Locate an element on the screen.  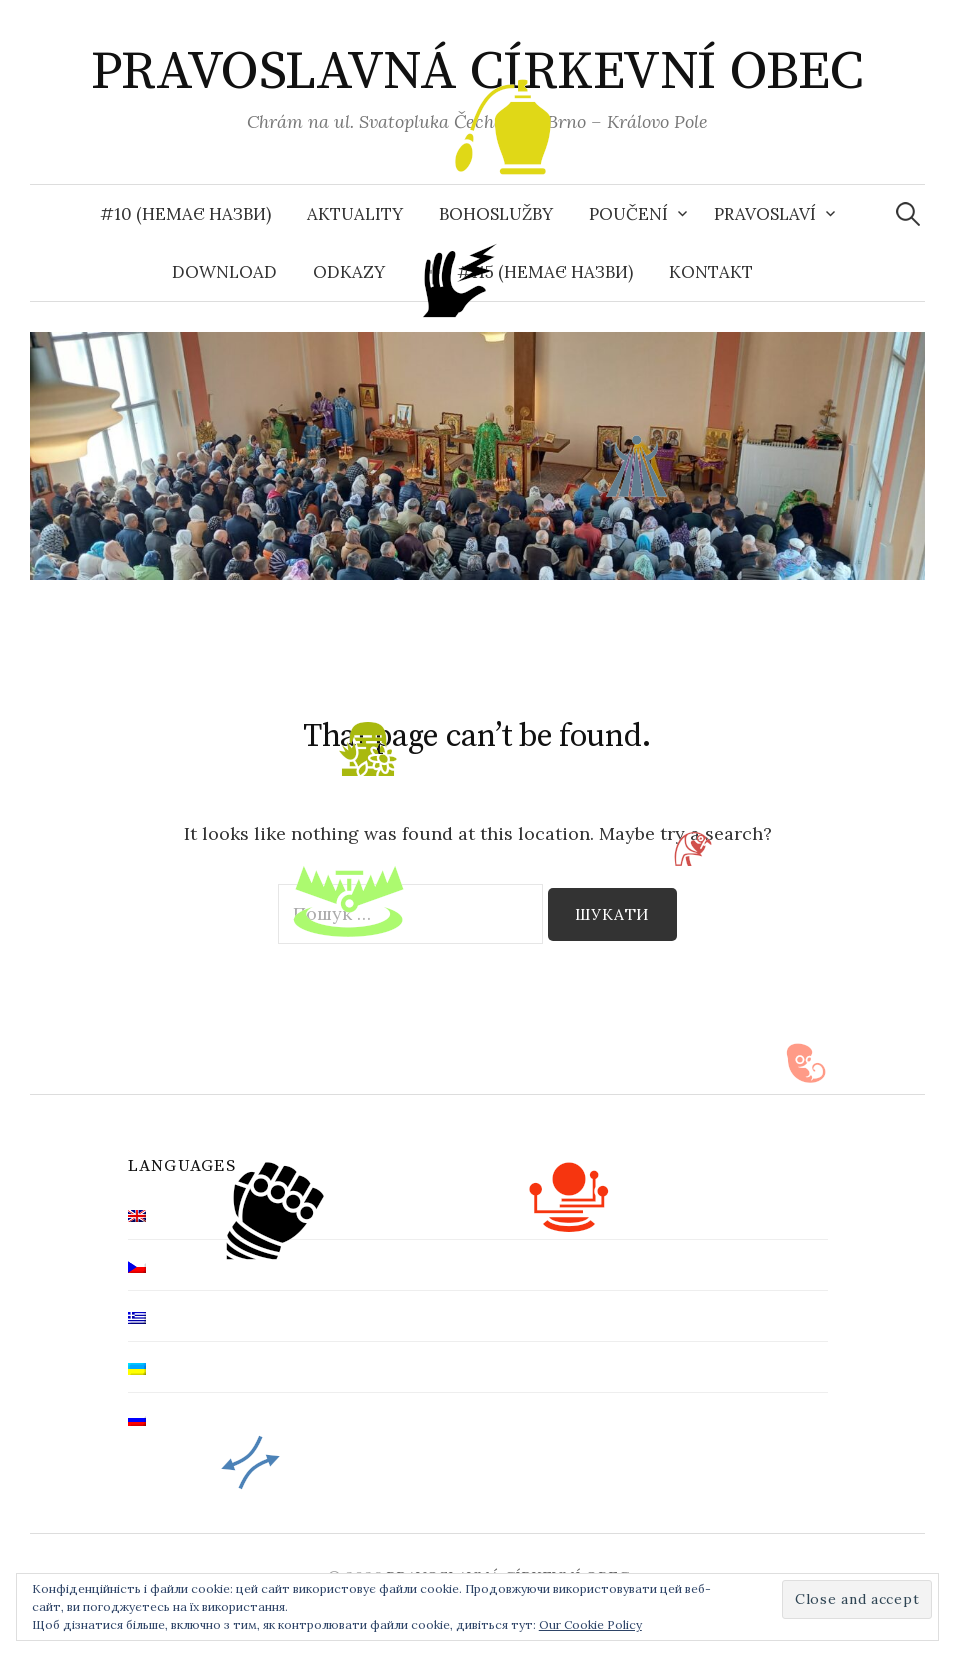
cast a lightning spell is located at coordinates (460, 279).